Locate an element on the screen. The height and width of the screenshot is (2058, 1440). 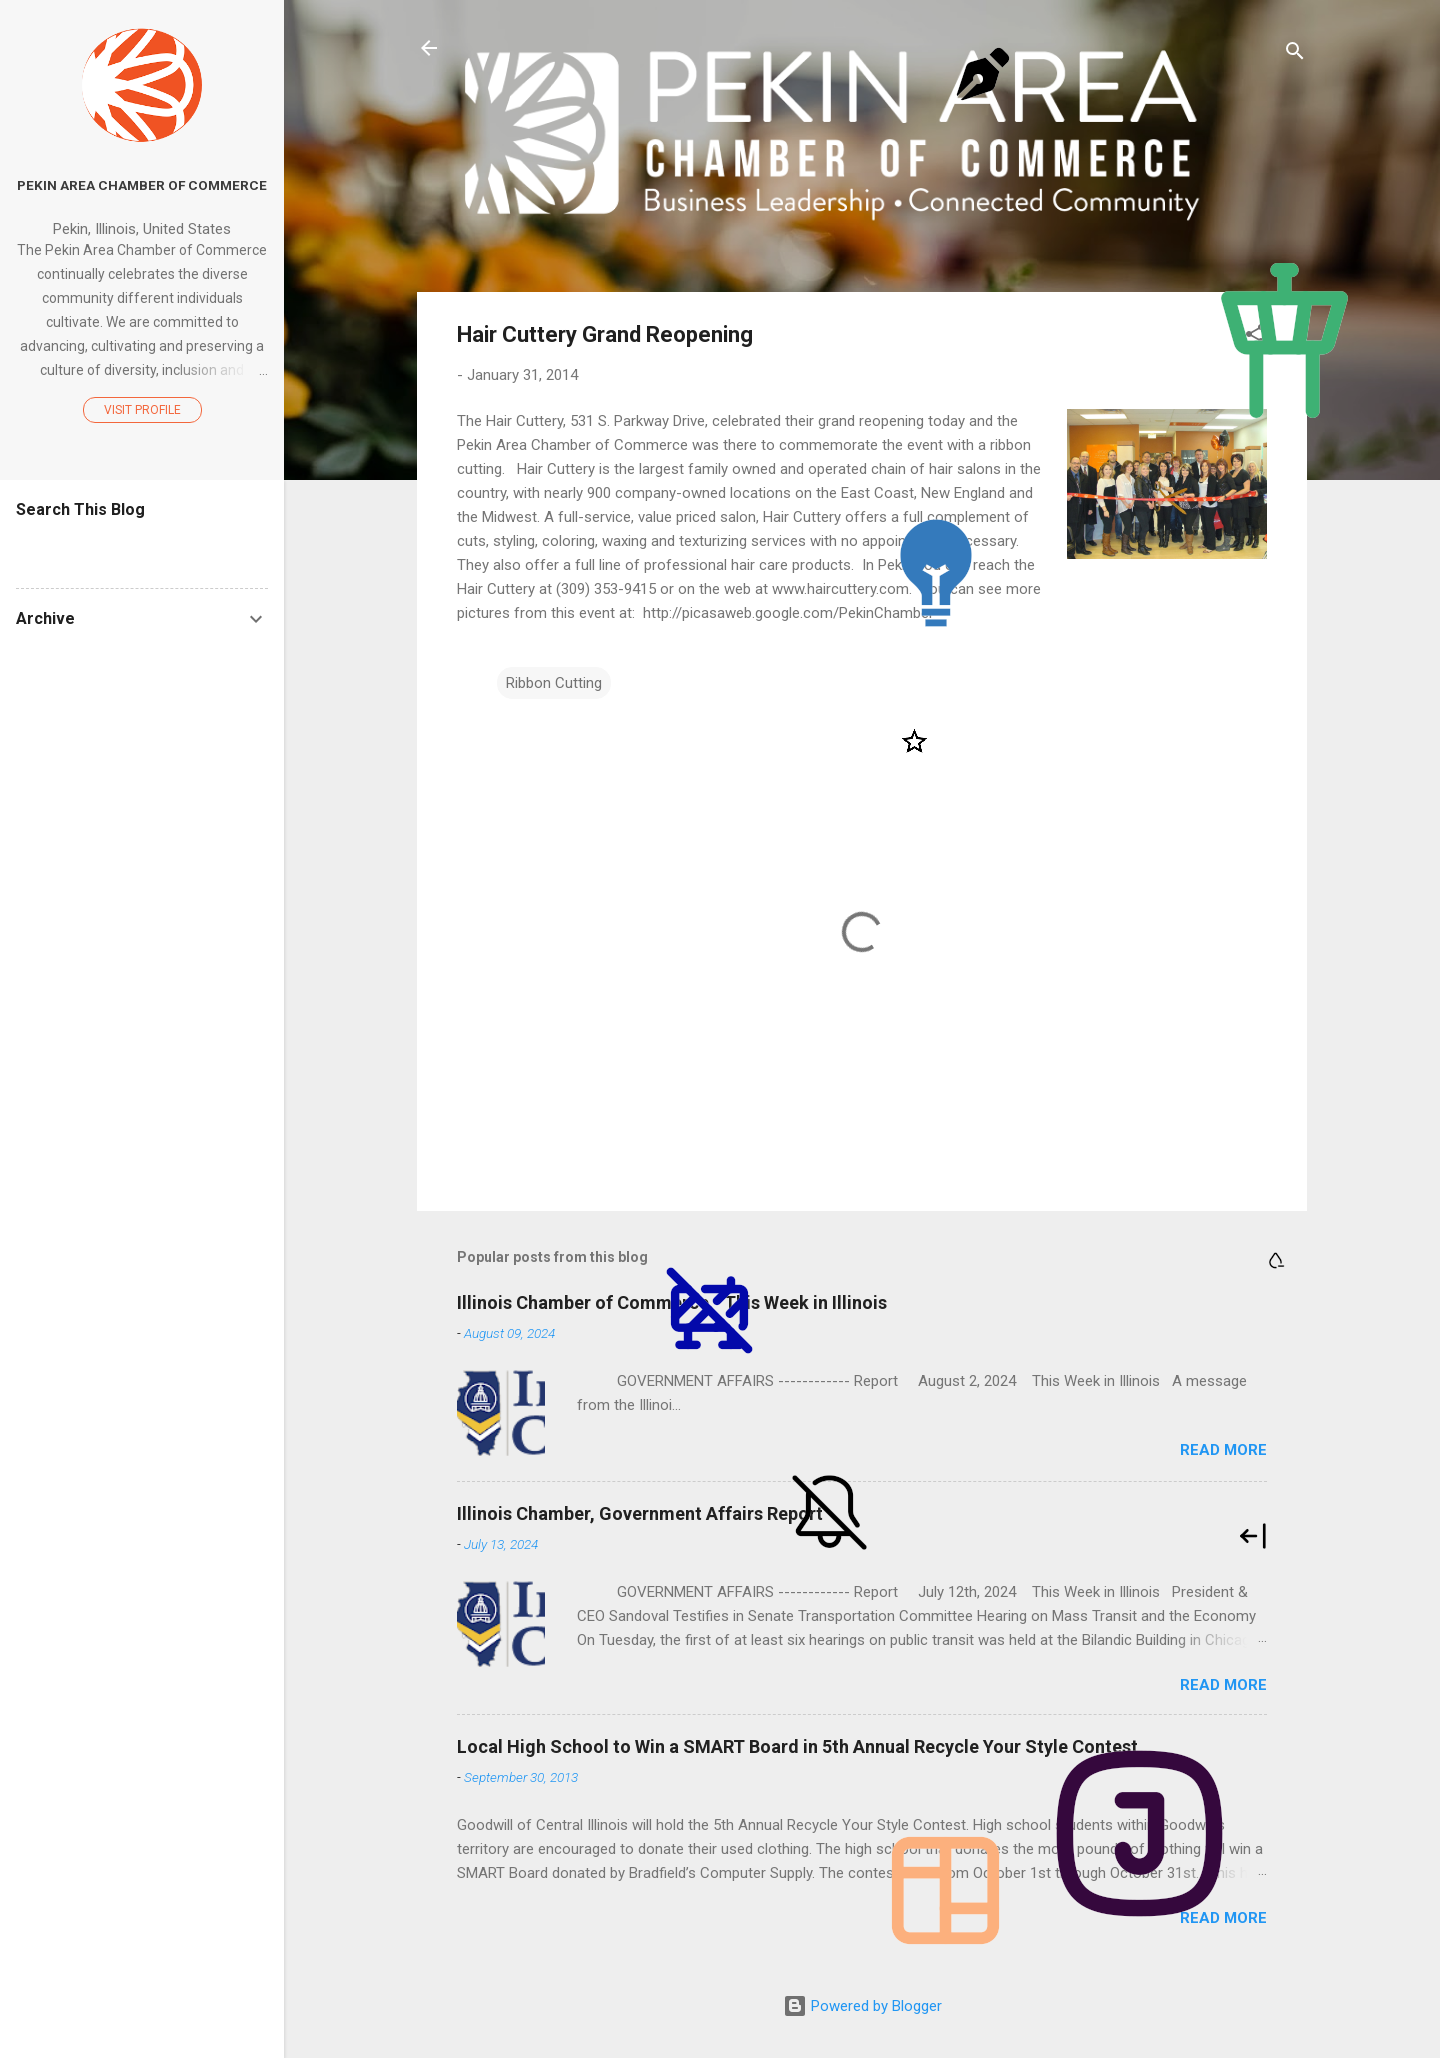
view dashboard or board layout is located at coordinates (945, 1890).